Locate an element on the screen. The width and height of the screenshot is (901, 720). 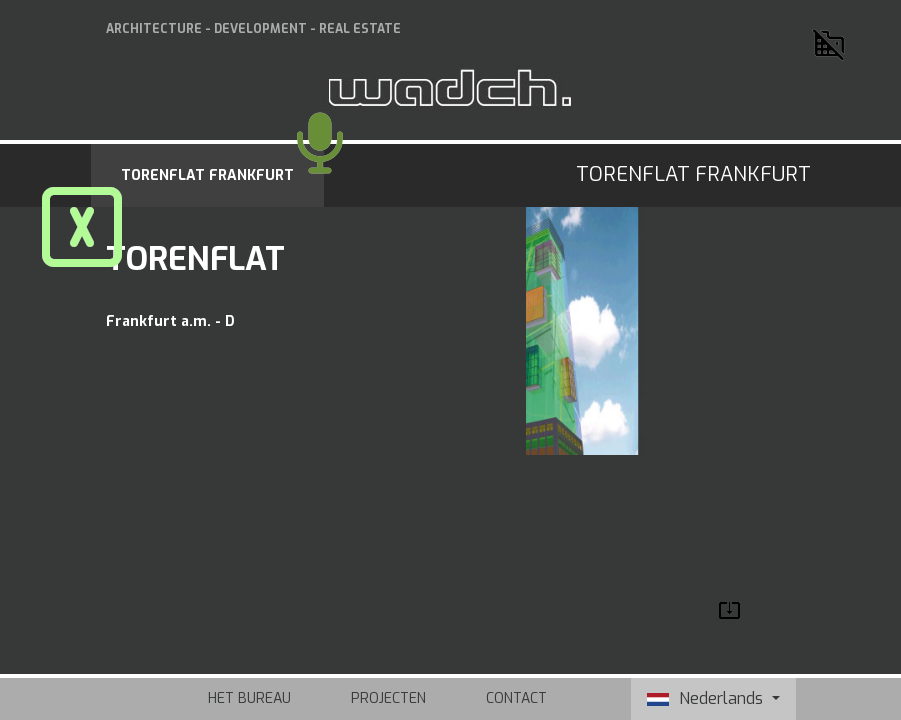
tap to start voice recording is located at coordinates (320, 143).